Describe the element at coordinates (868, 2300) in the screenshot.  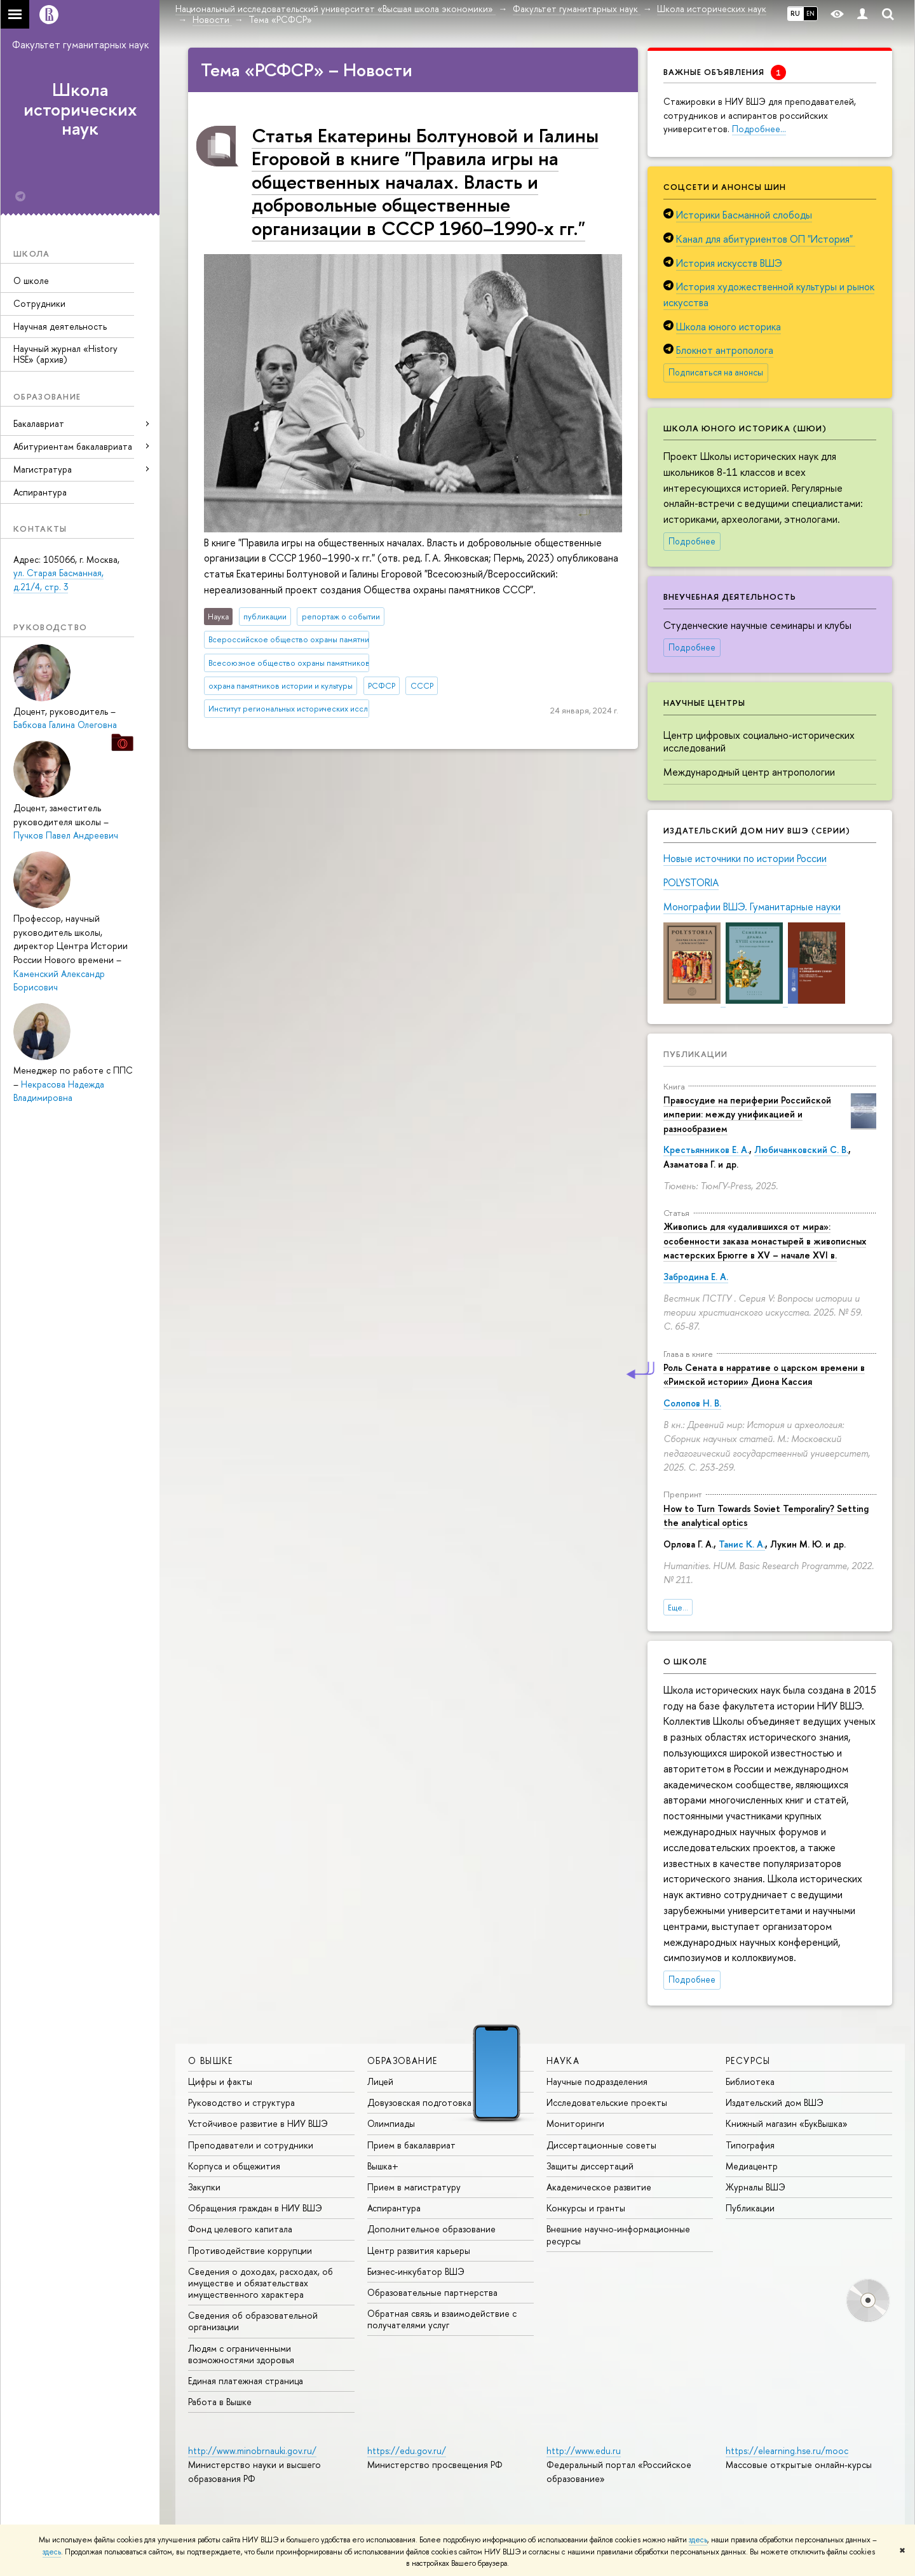
I see `access cd/dvd rewritable drive` at that location.